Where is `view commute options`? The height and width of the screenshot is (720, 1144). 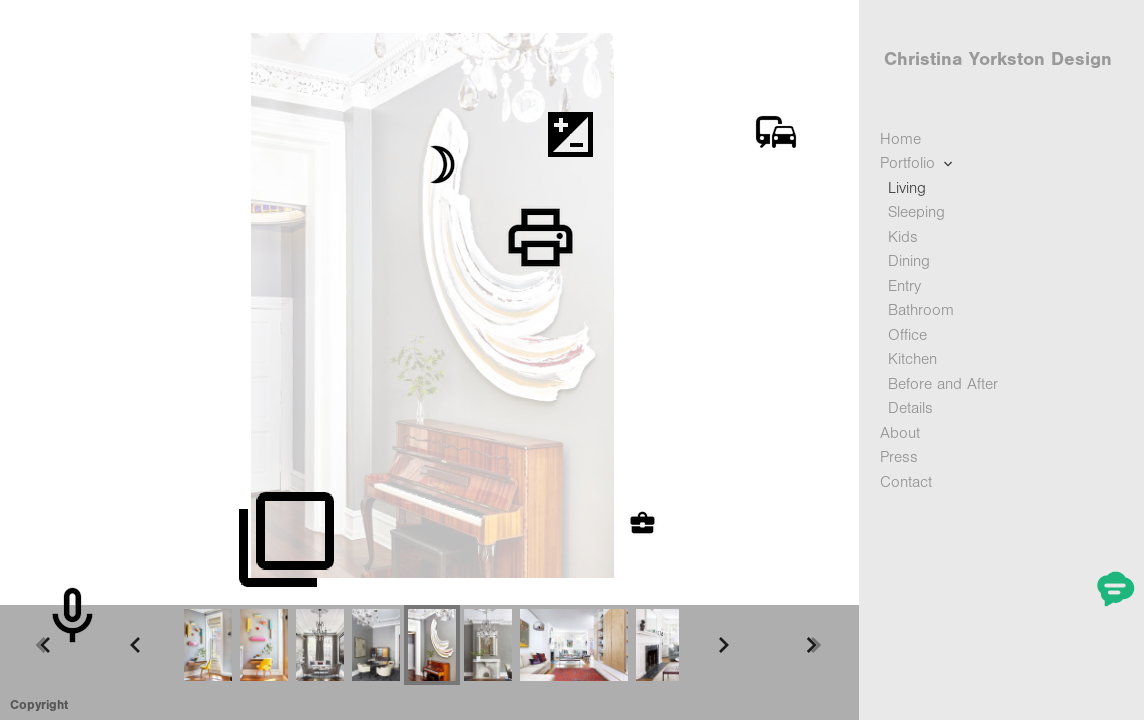 view commute options is located at coordinates (776, 132).